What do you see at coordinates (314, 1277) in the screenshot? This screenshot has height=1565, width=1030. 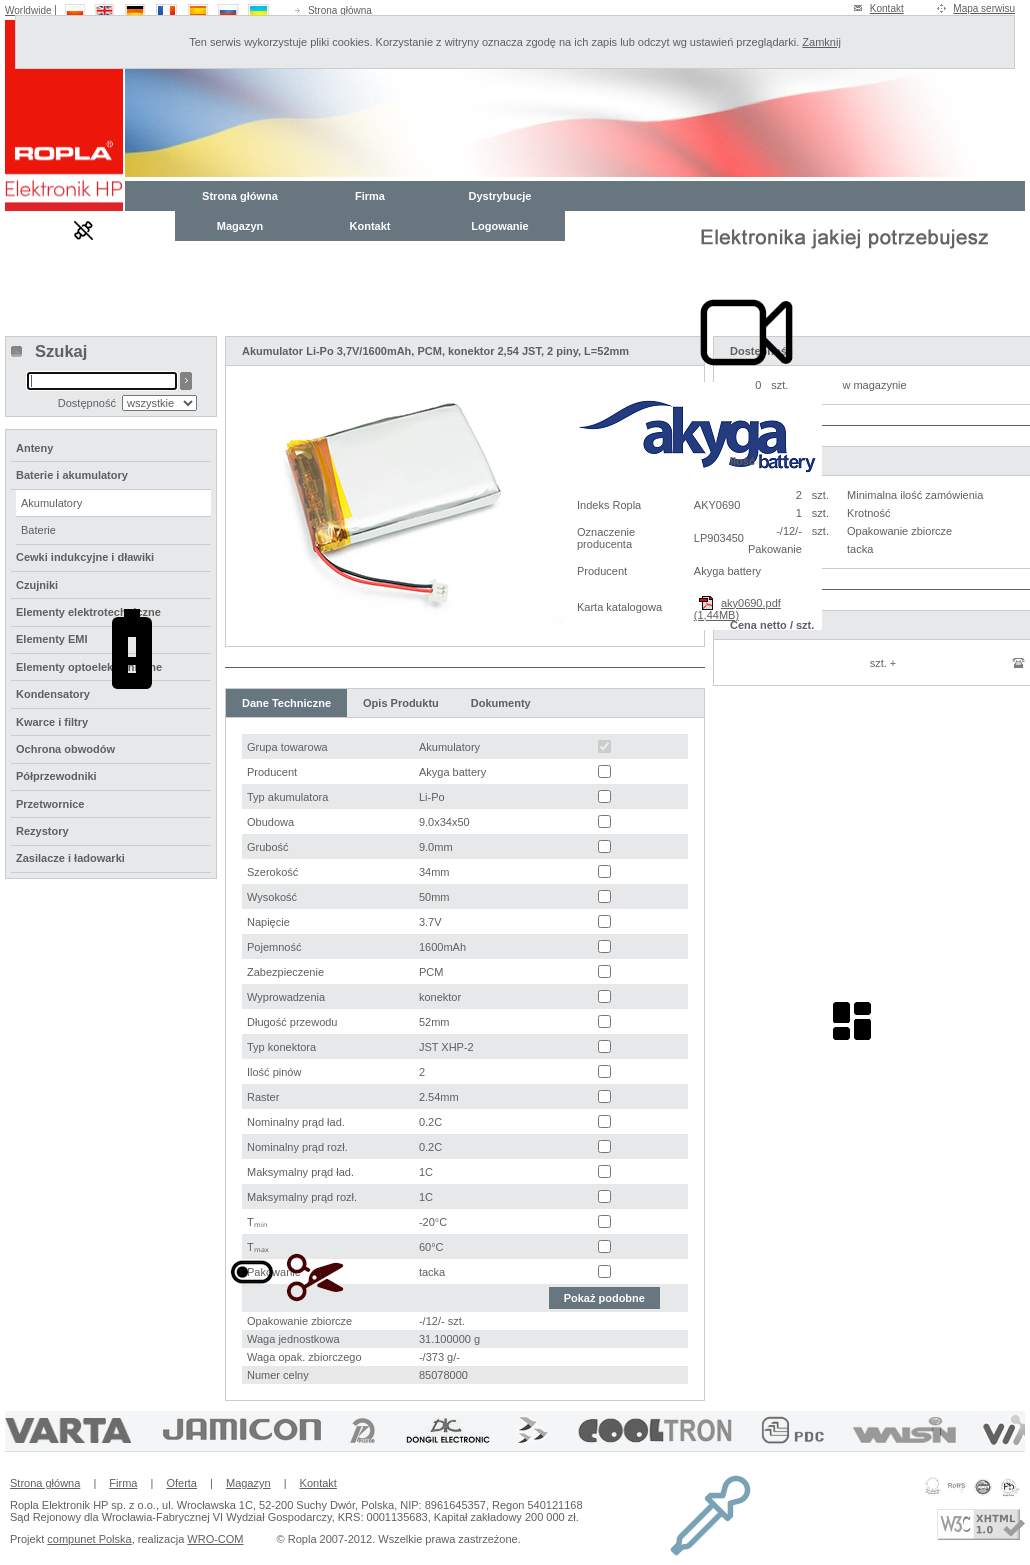 I see `cut selected content` at bounding box center [314, 1277].